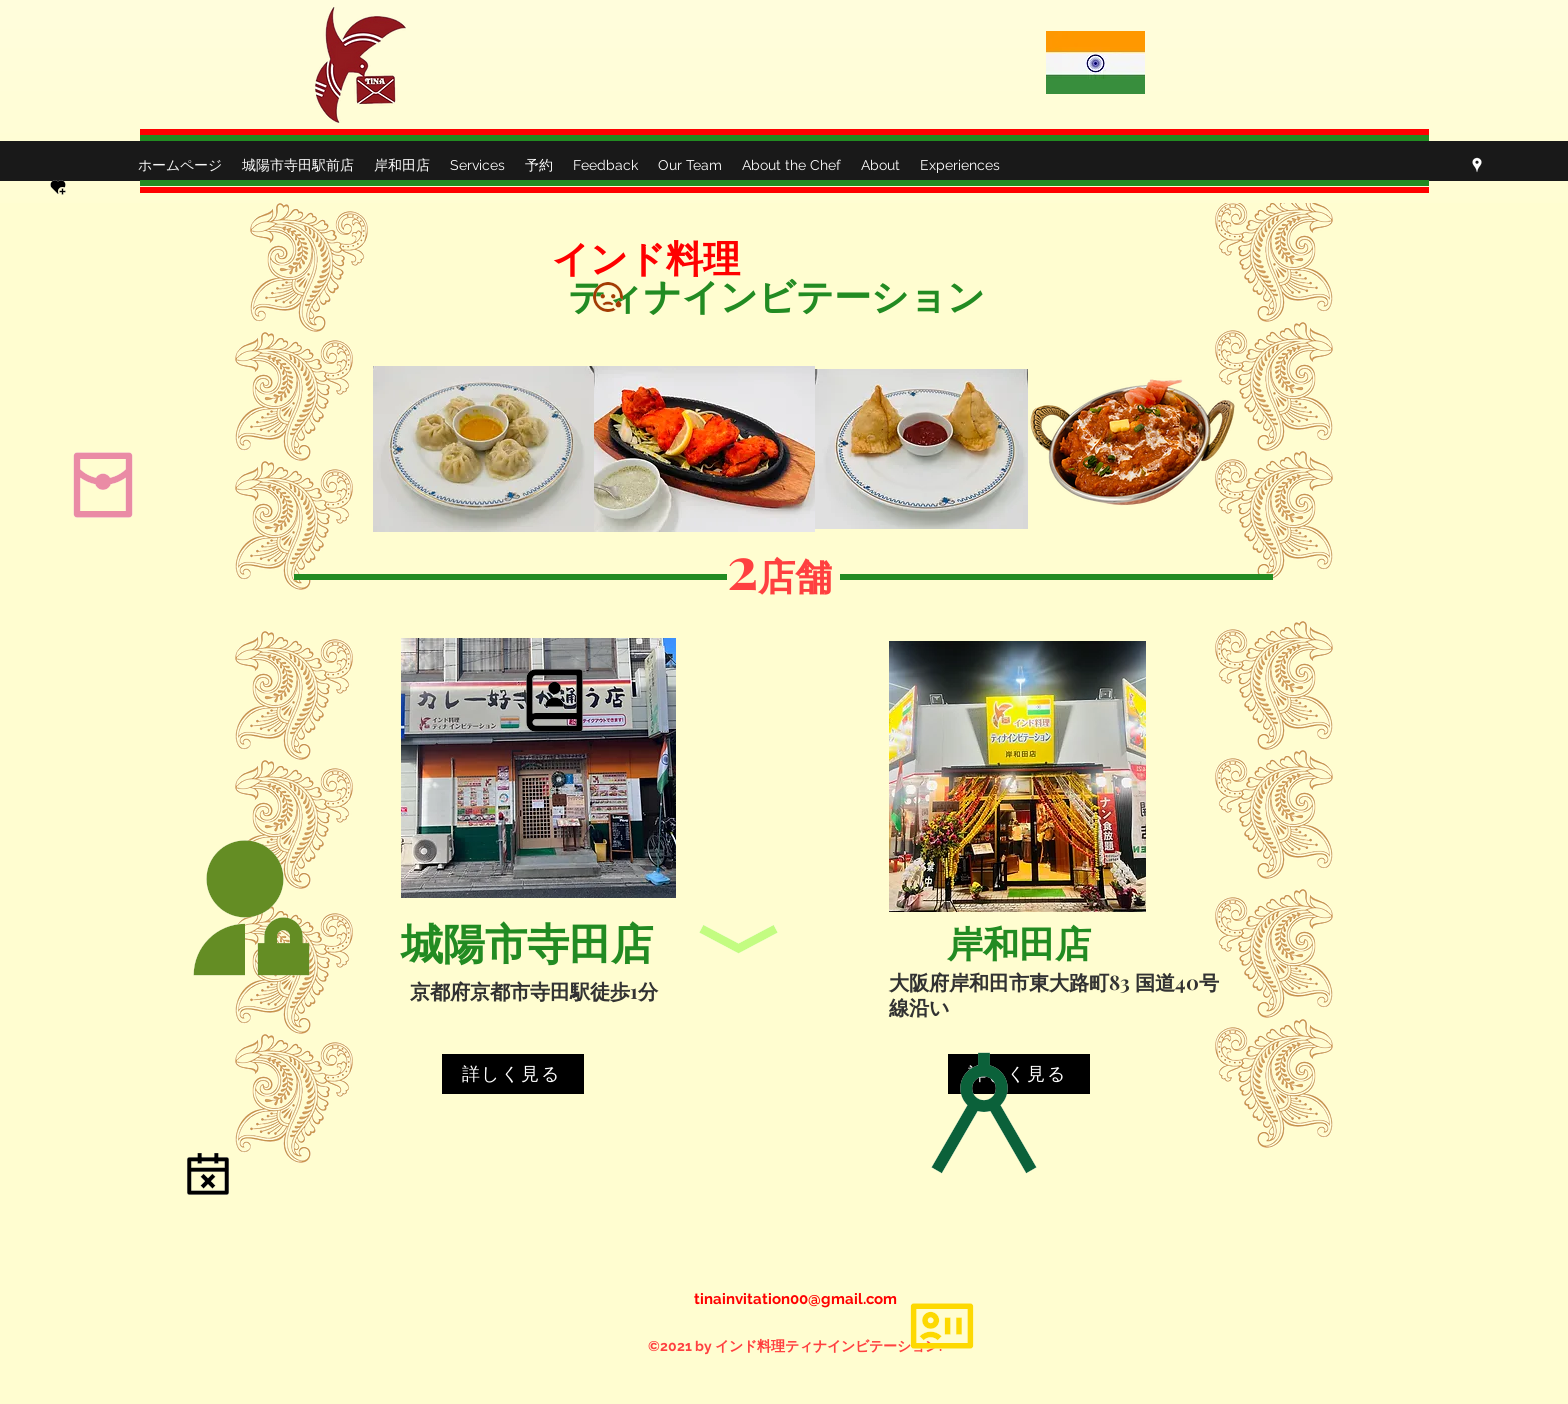 The height and width of the screenshot is (1404, 1568). What do you see at coordinates (942, 1326) in the screenshot?
I see `pending pass or credential awaiting approval` at bounding box center [942, 1326].